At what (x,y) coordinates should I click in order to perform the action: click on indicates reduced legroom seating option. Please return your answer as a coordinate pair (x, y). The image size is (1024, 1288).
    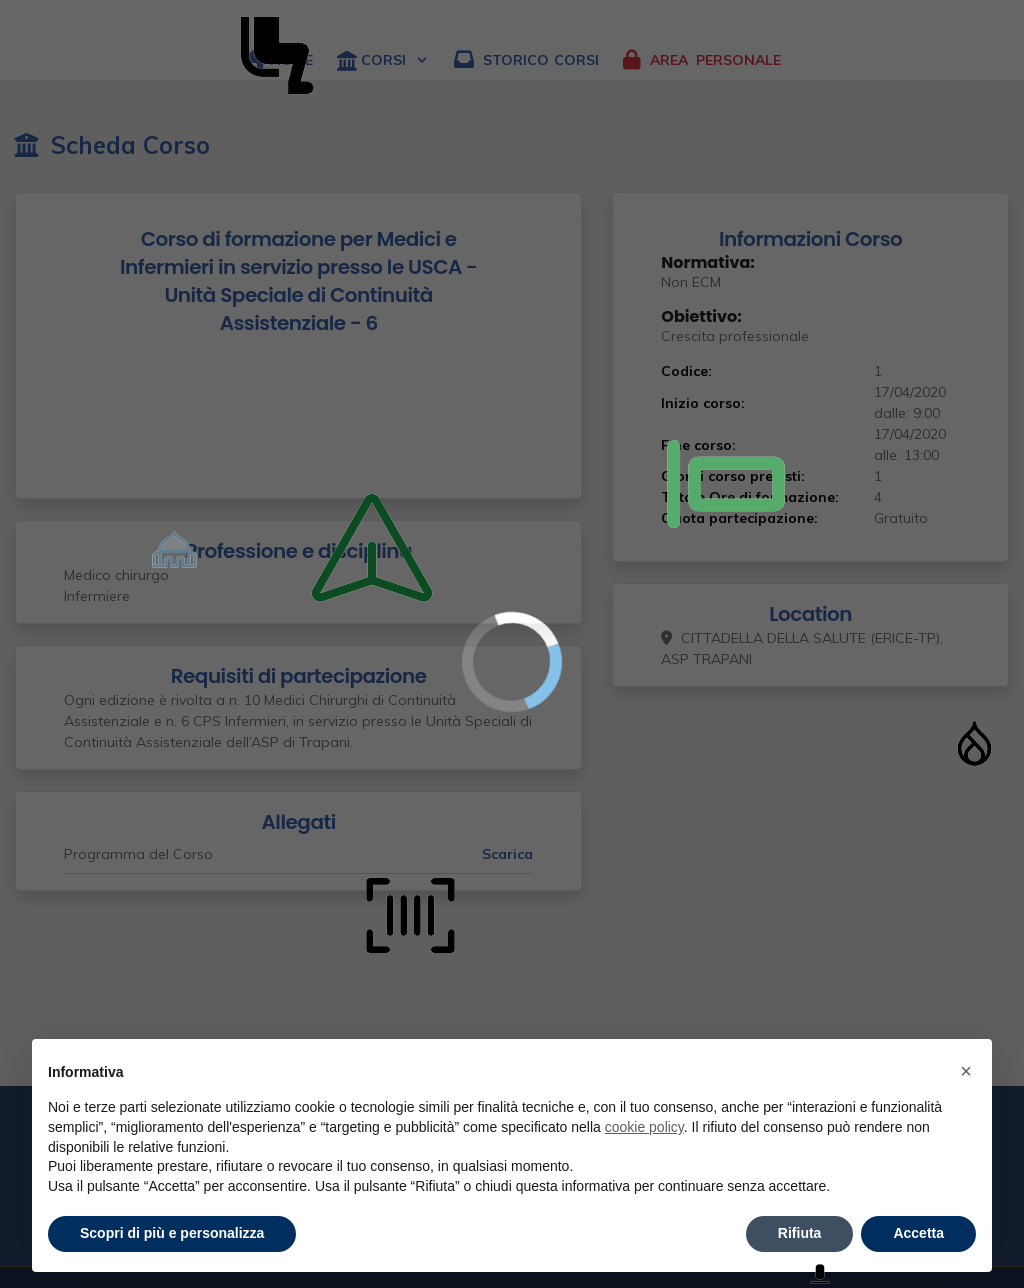
    Looking at the image, I should click on (279, 55).